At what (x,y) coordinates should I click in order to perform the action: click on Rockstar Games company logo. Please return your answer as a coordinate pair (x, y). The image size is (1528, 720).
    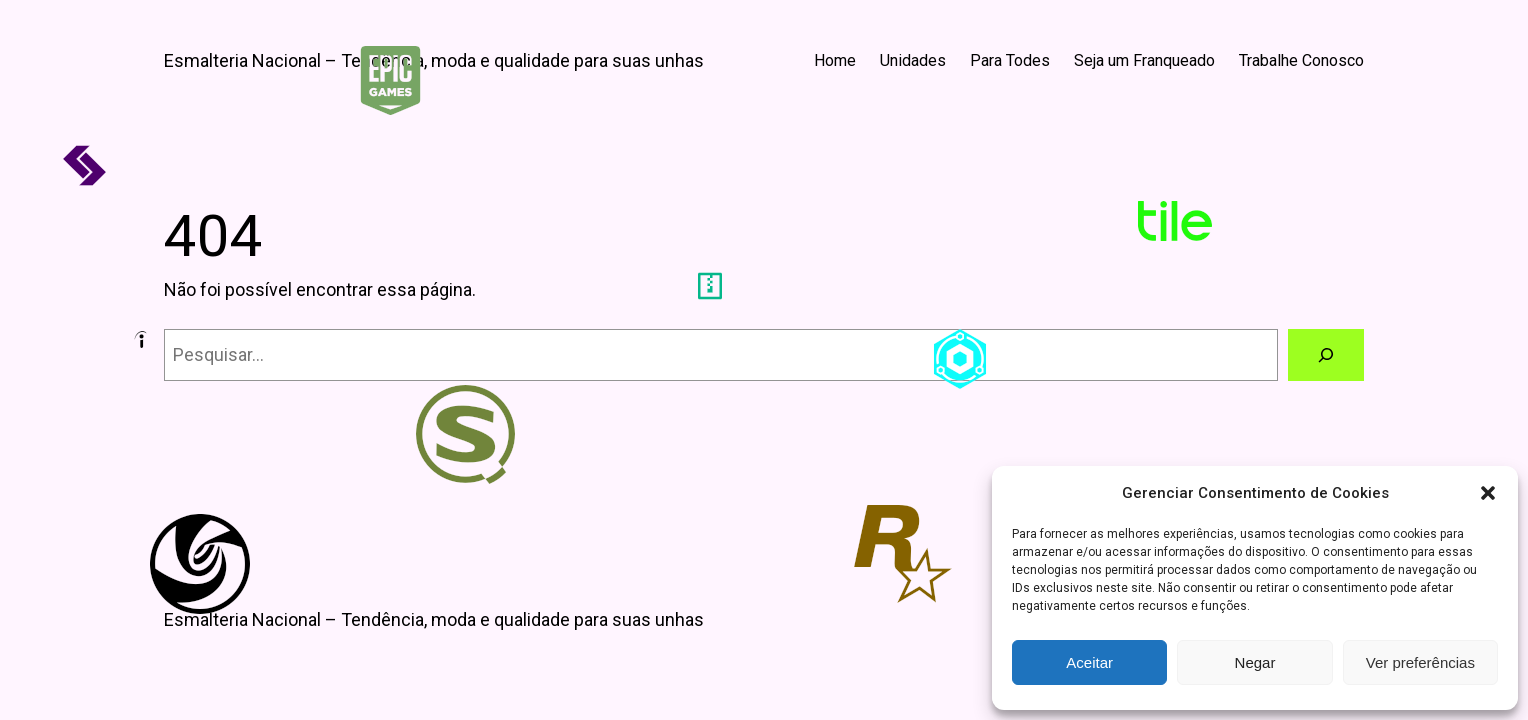
    Looking at the image, I should click on (903, 554).